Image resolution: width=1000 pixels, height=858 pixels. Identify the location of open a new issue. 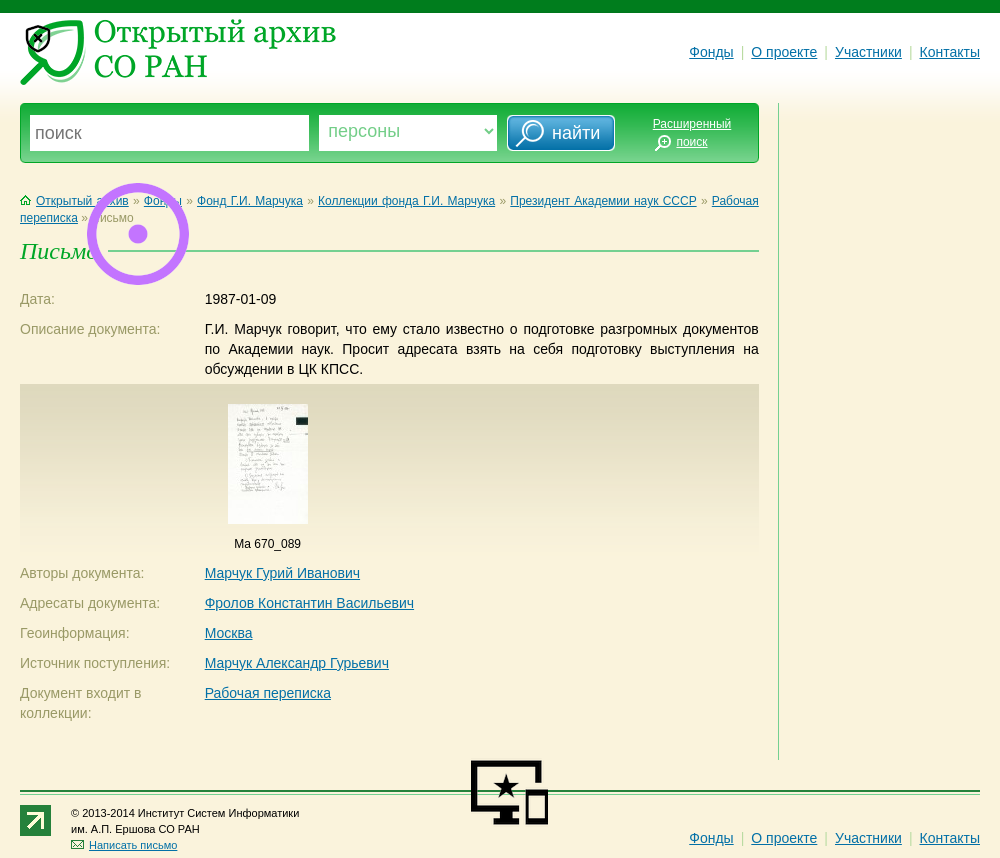
(138, 234).